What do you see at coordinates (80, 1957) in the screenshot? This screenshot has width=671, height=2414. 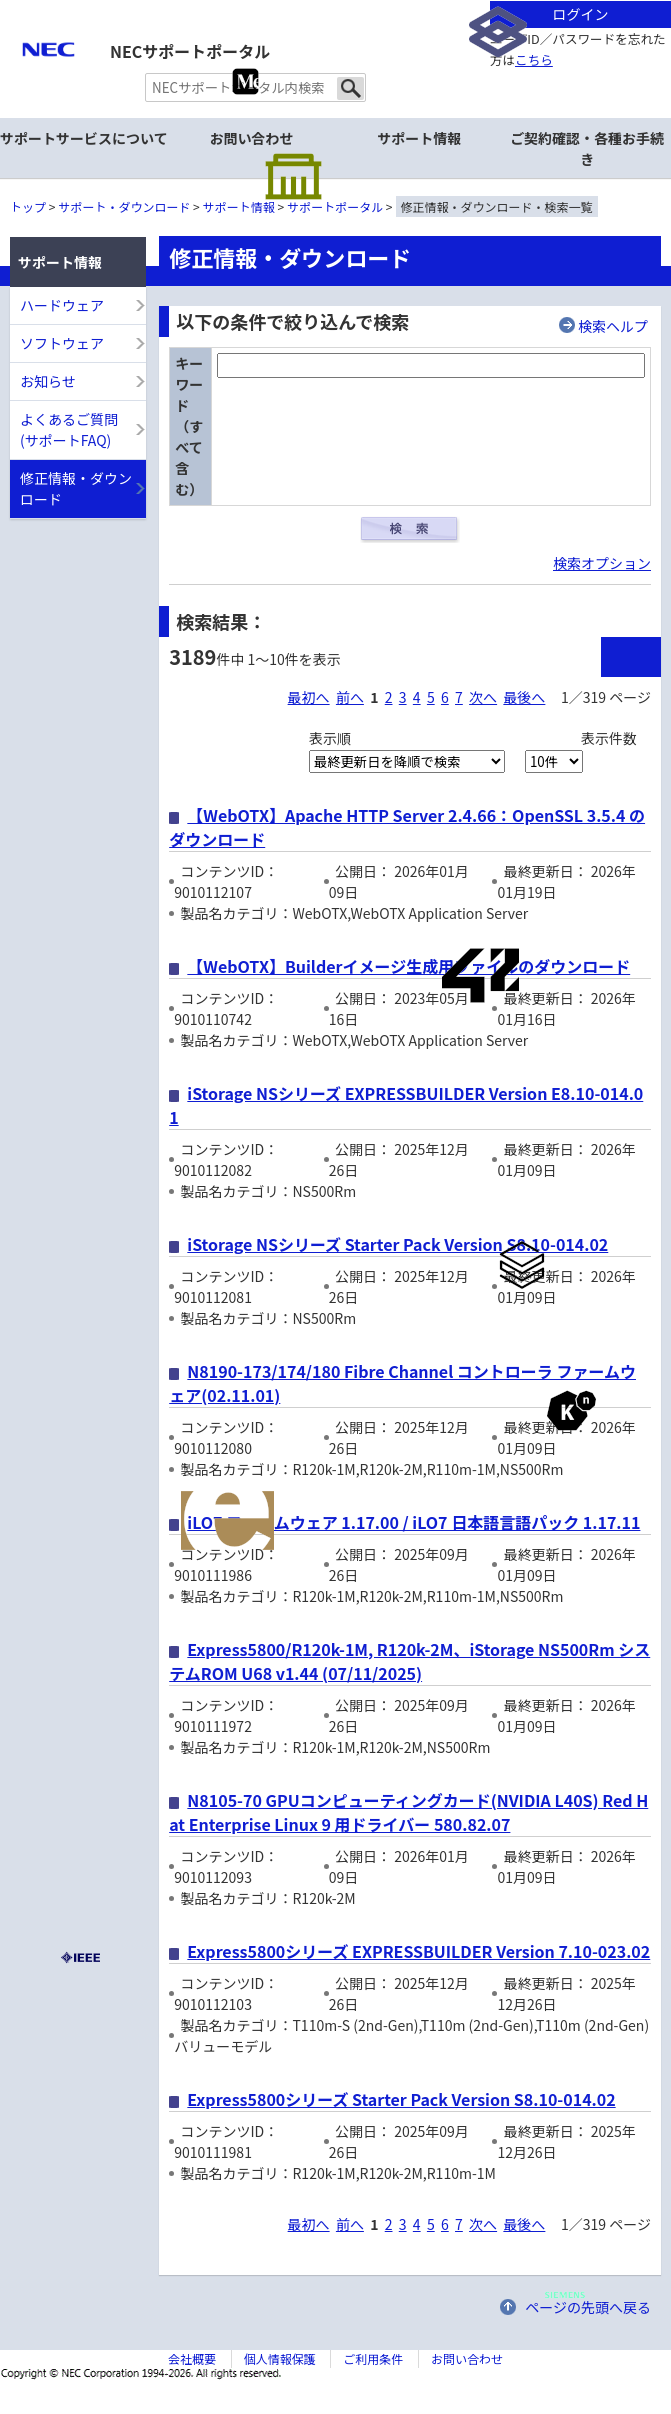 I see `IEEE organization logo` at bounding box center [80, 1957].